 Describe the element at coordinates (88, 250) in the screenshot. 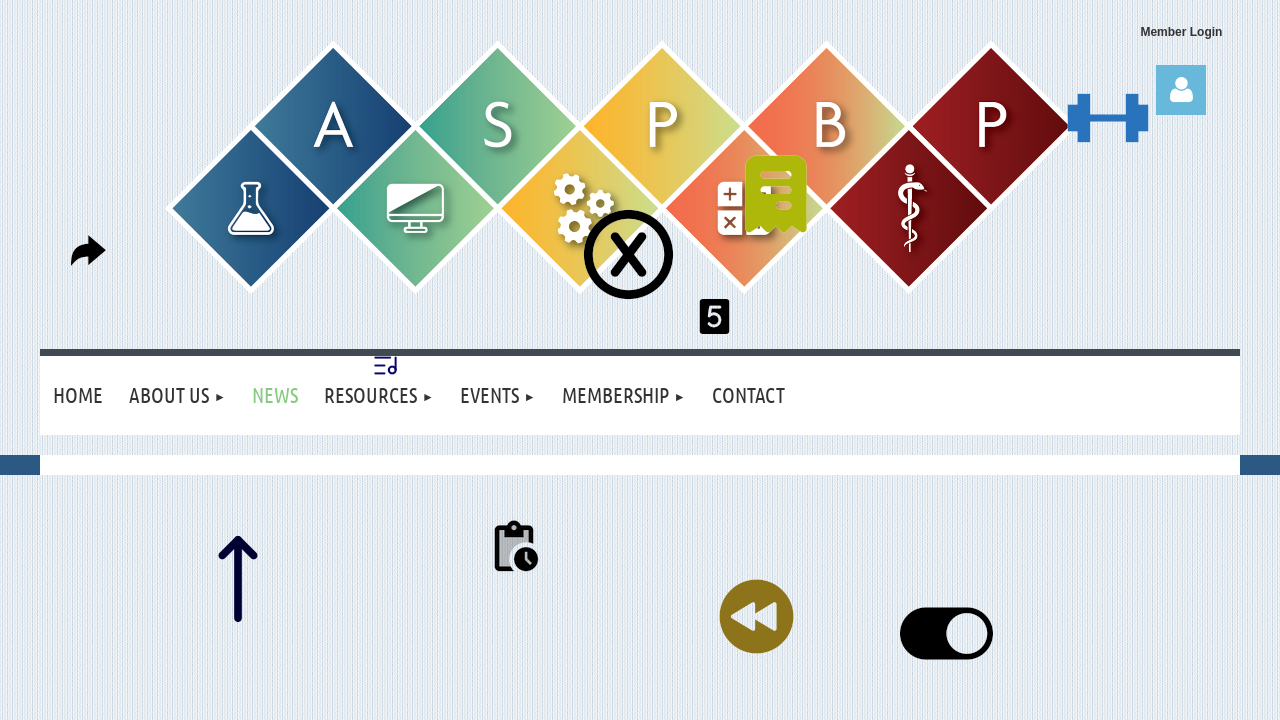

I see `share or forward content` at that location.